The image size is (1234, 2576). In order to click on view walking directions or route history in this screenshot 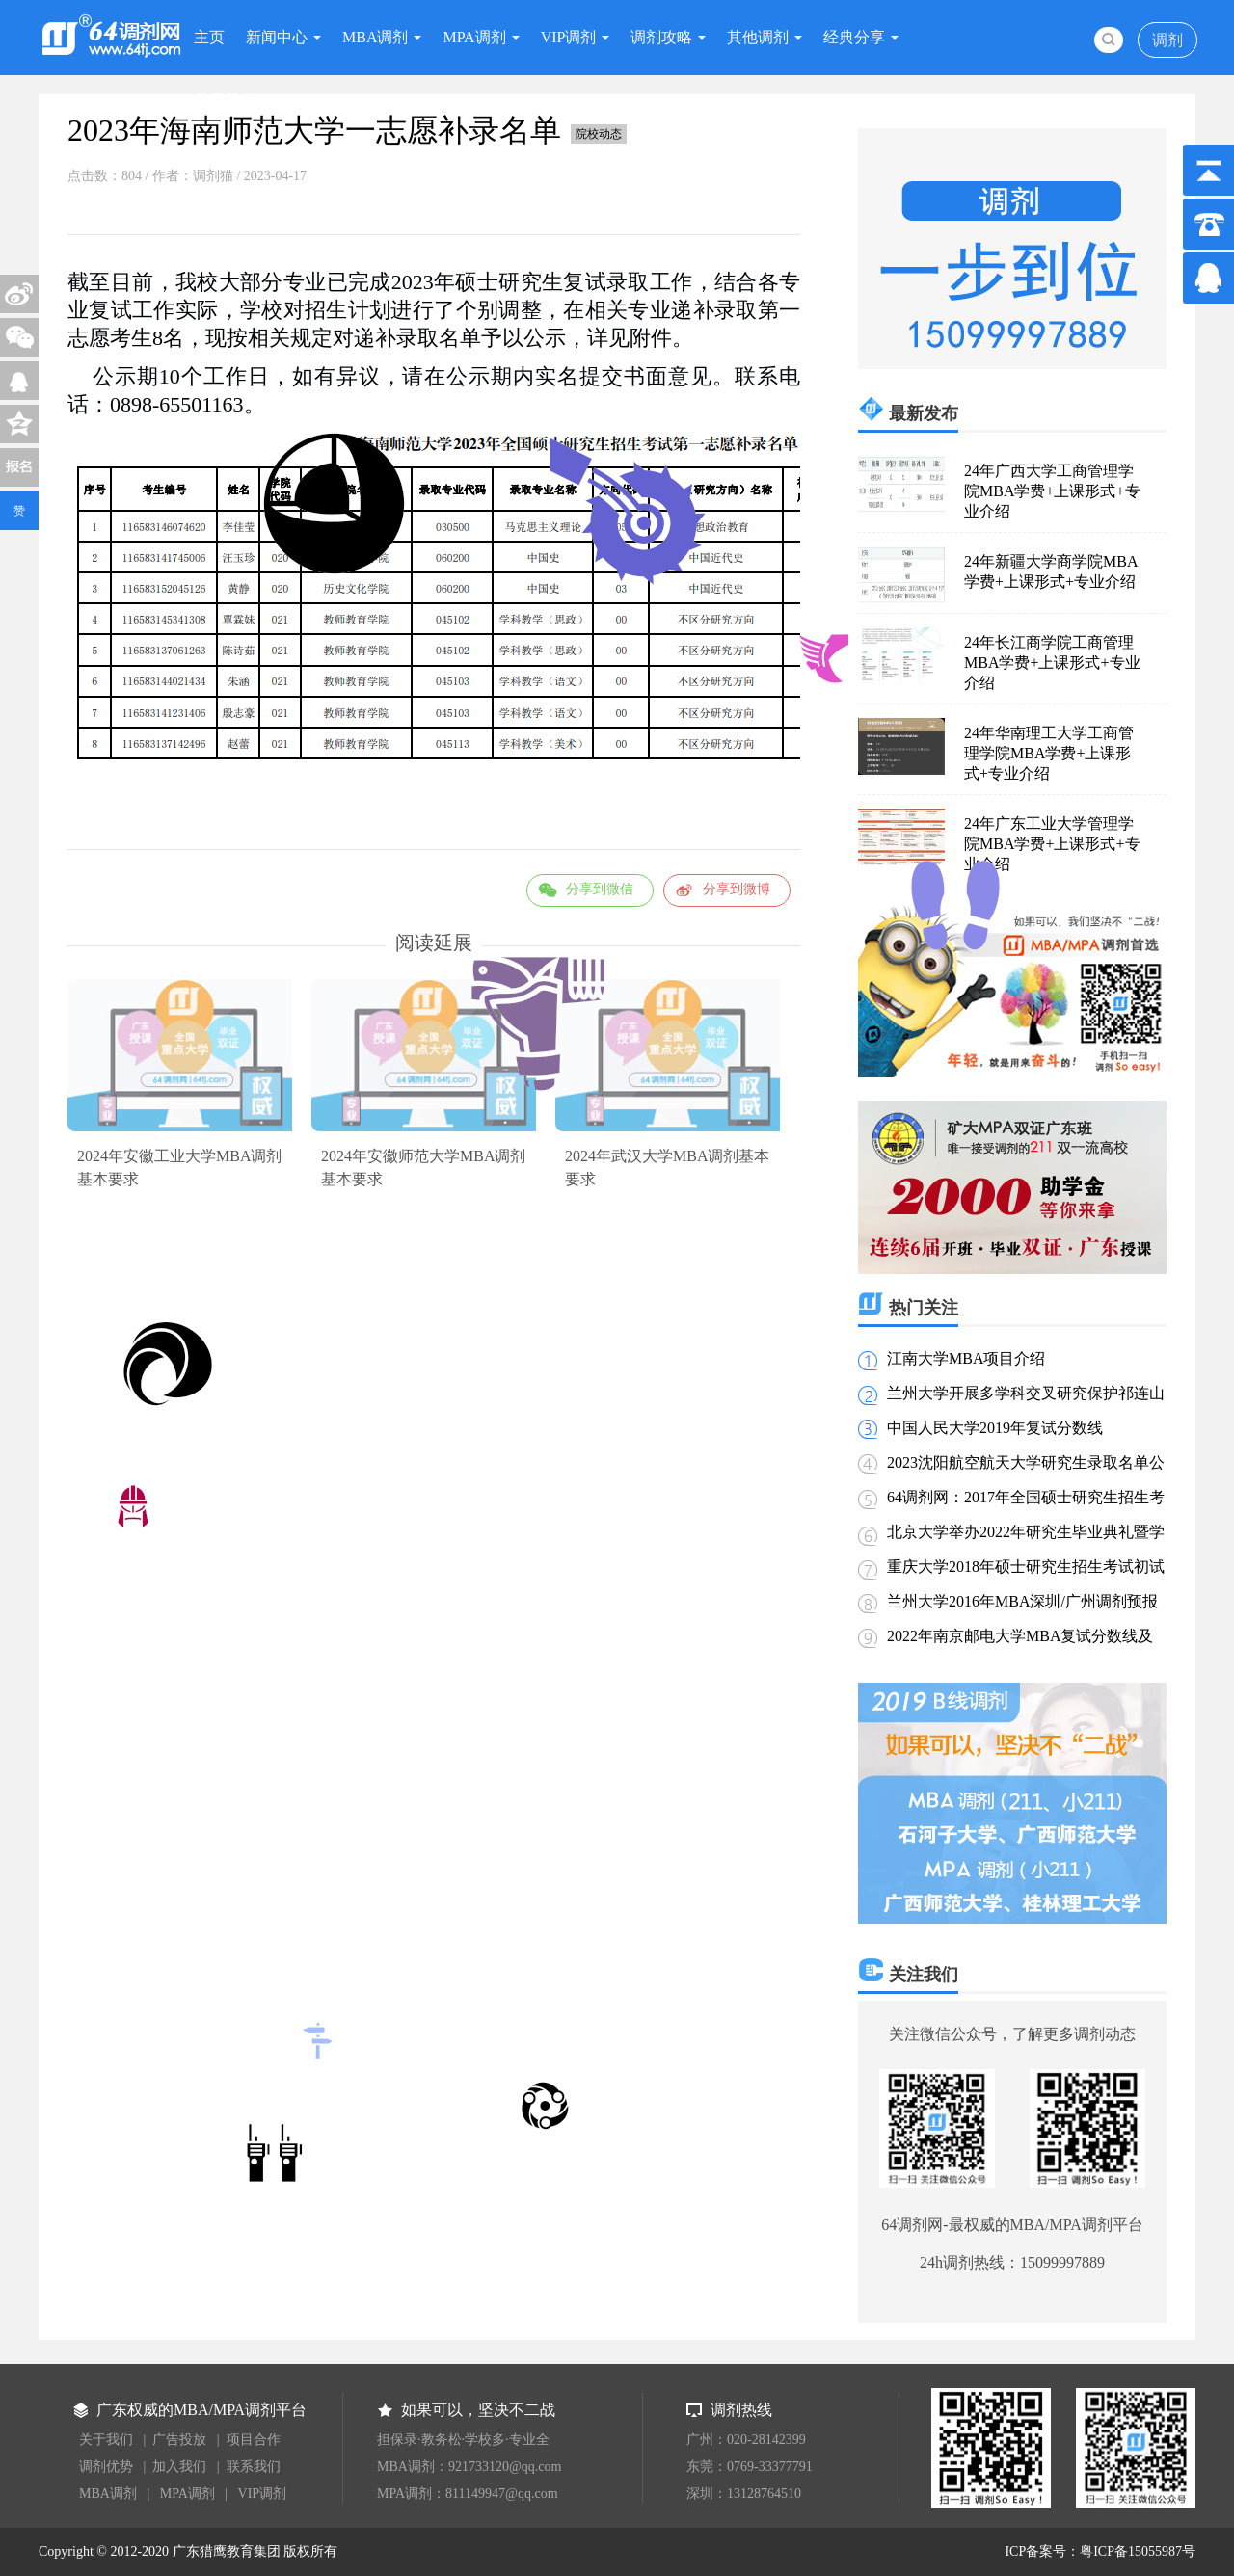, I will do `click(954, 905)`.